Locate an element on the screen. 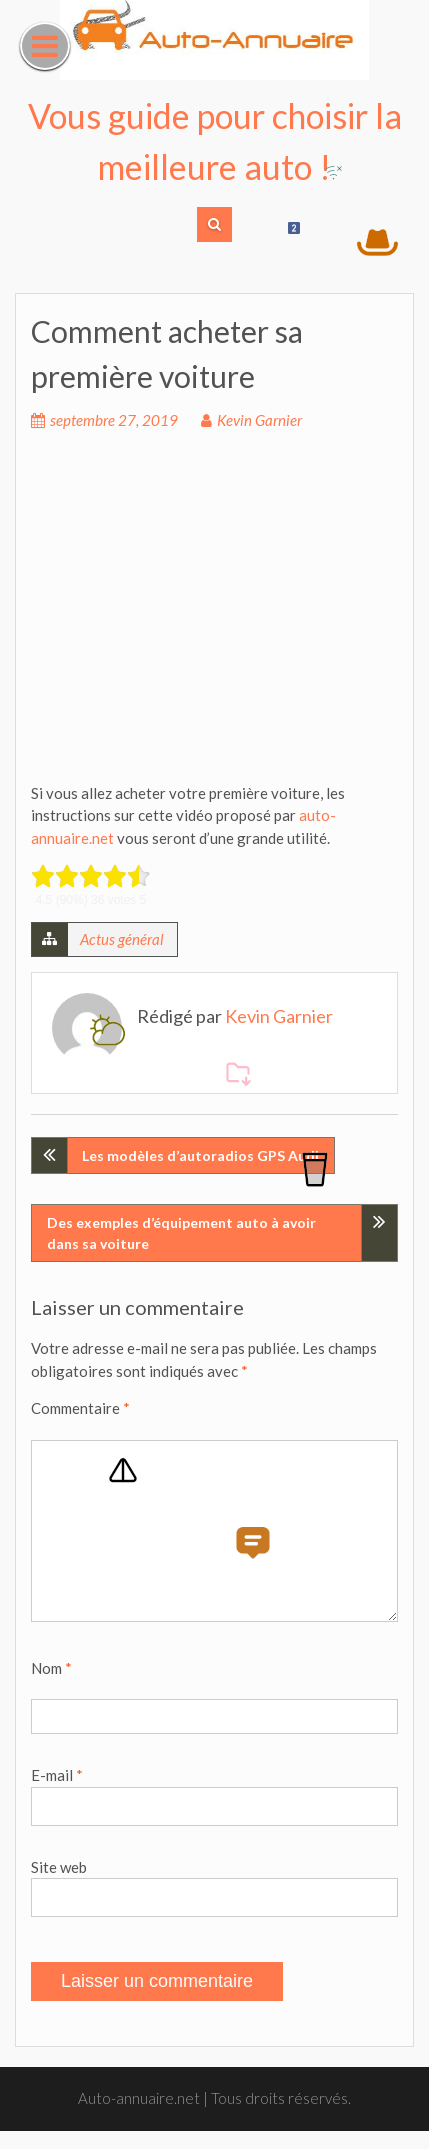  indicates no wifi connection available is located at coordinates (333, 172).